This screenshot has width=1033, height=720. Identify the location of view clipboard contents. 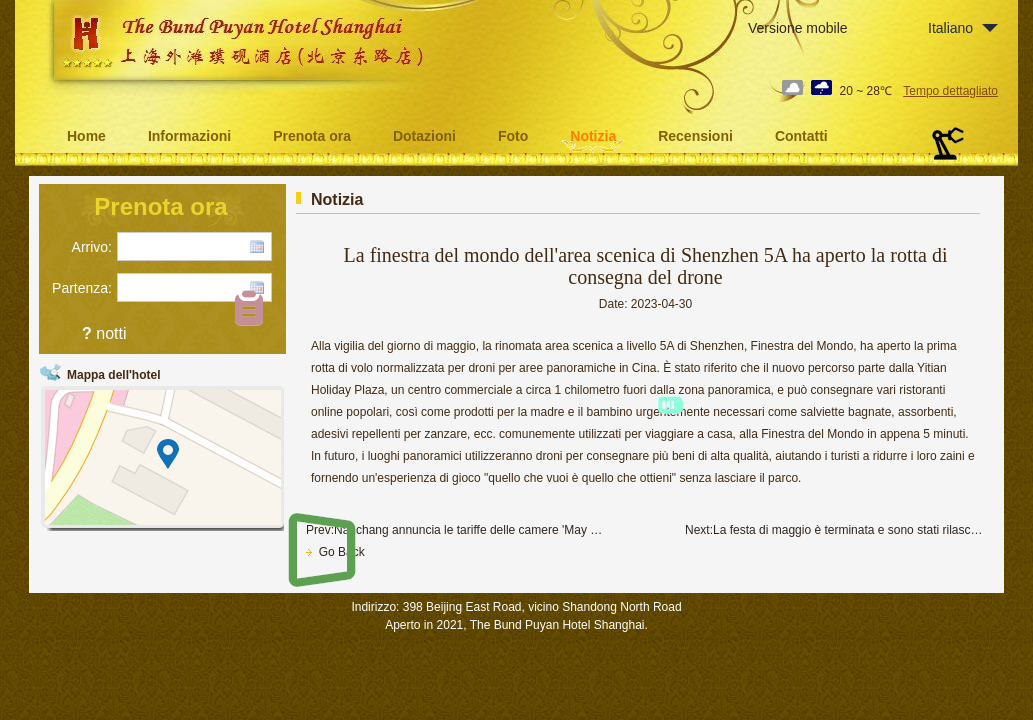
(249, 308).